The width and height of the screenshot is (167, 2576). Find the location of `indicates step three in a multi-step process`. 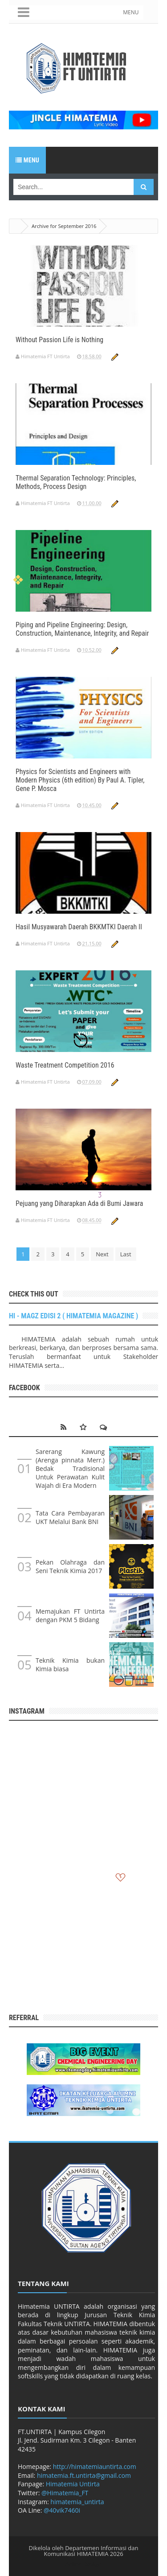

indicates step three in a multi-step process is located at coordinates (100, 1195).